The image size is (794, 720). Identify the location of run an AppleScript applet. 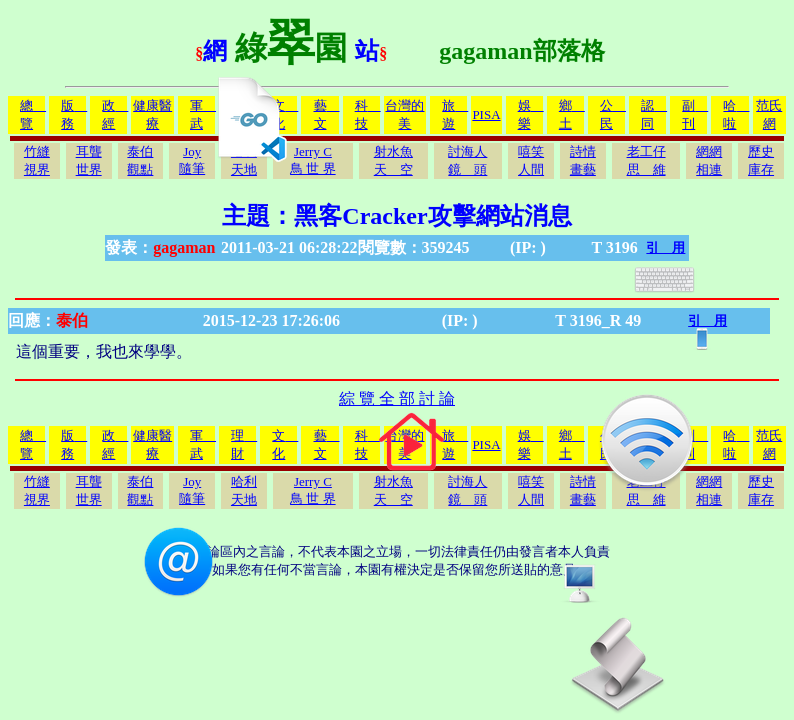
(617, 663).